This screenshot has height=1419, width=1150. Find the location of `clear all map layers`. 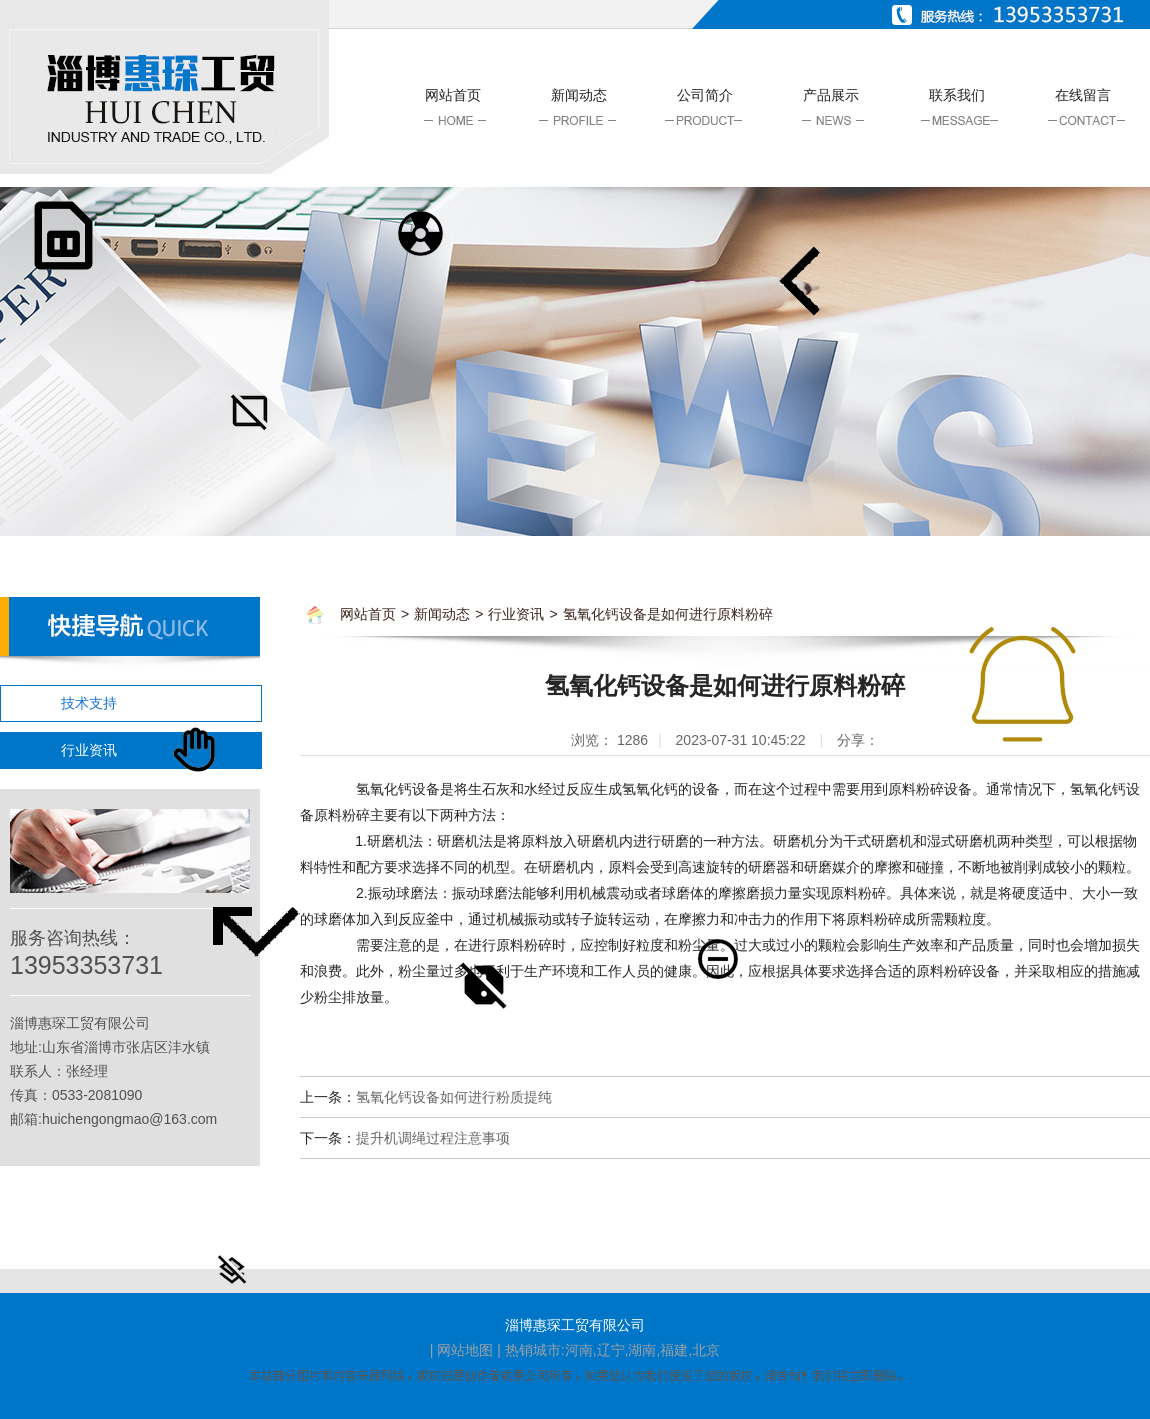

clear all map layers is located at coordinates (232, 1271).